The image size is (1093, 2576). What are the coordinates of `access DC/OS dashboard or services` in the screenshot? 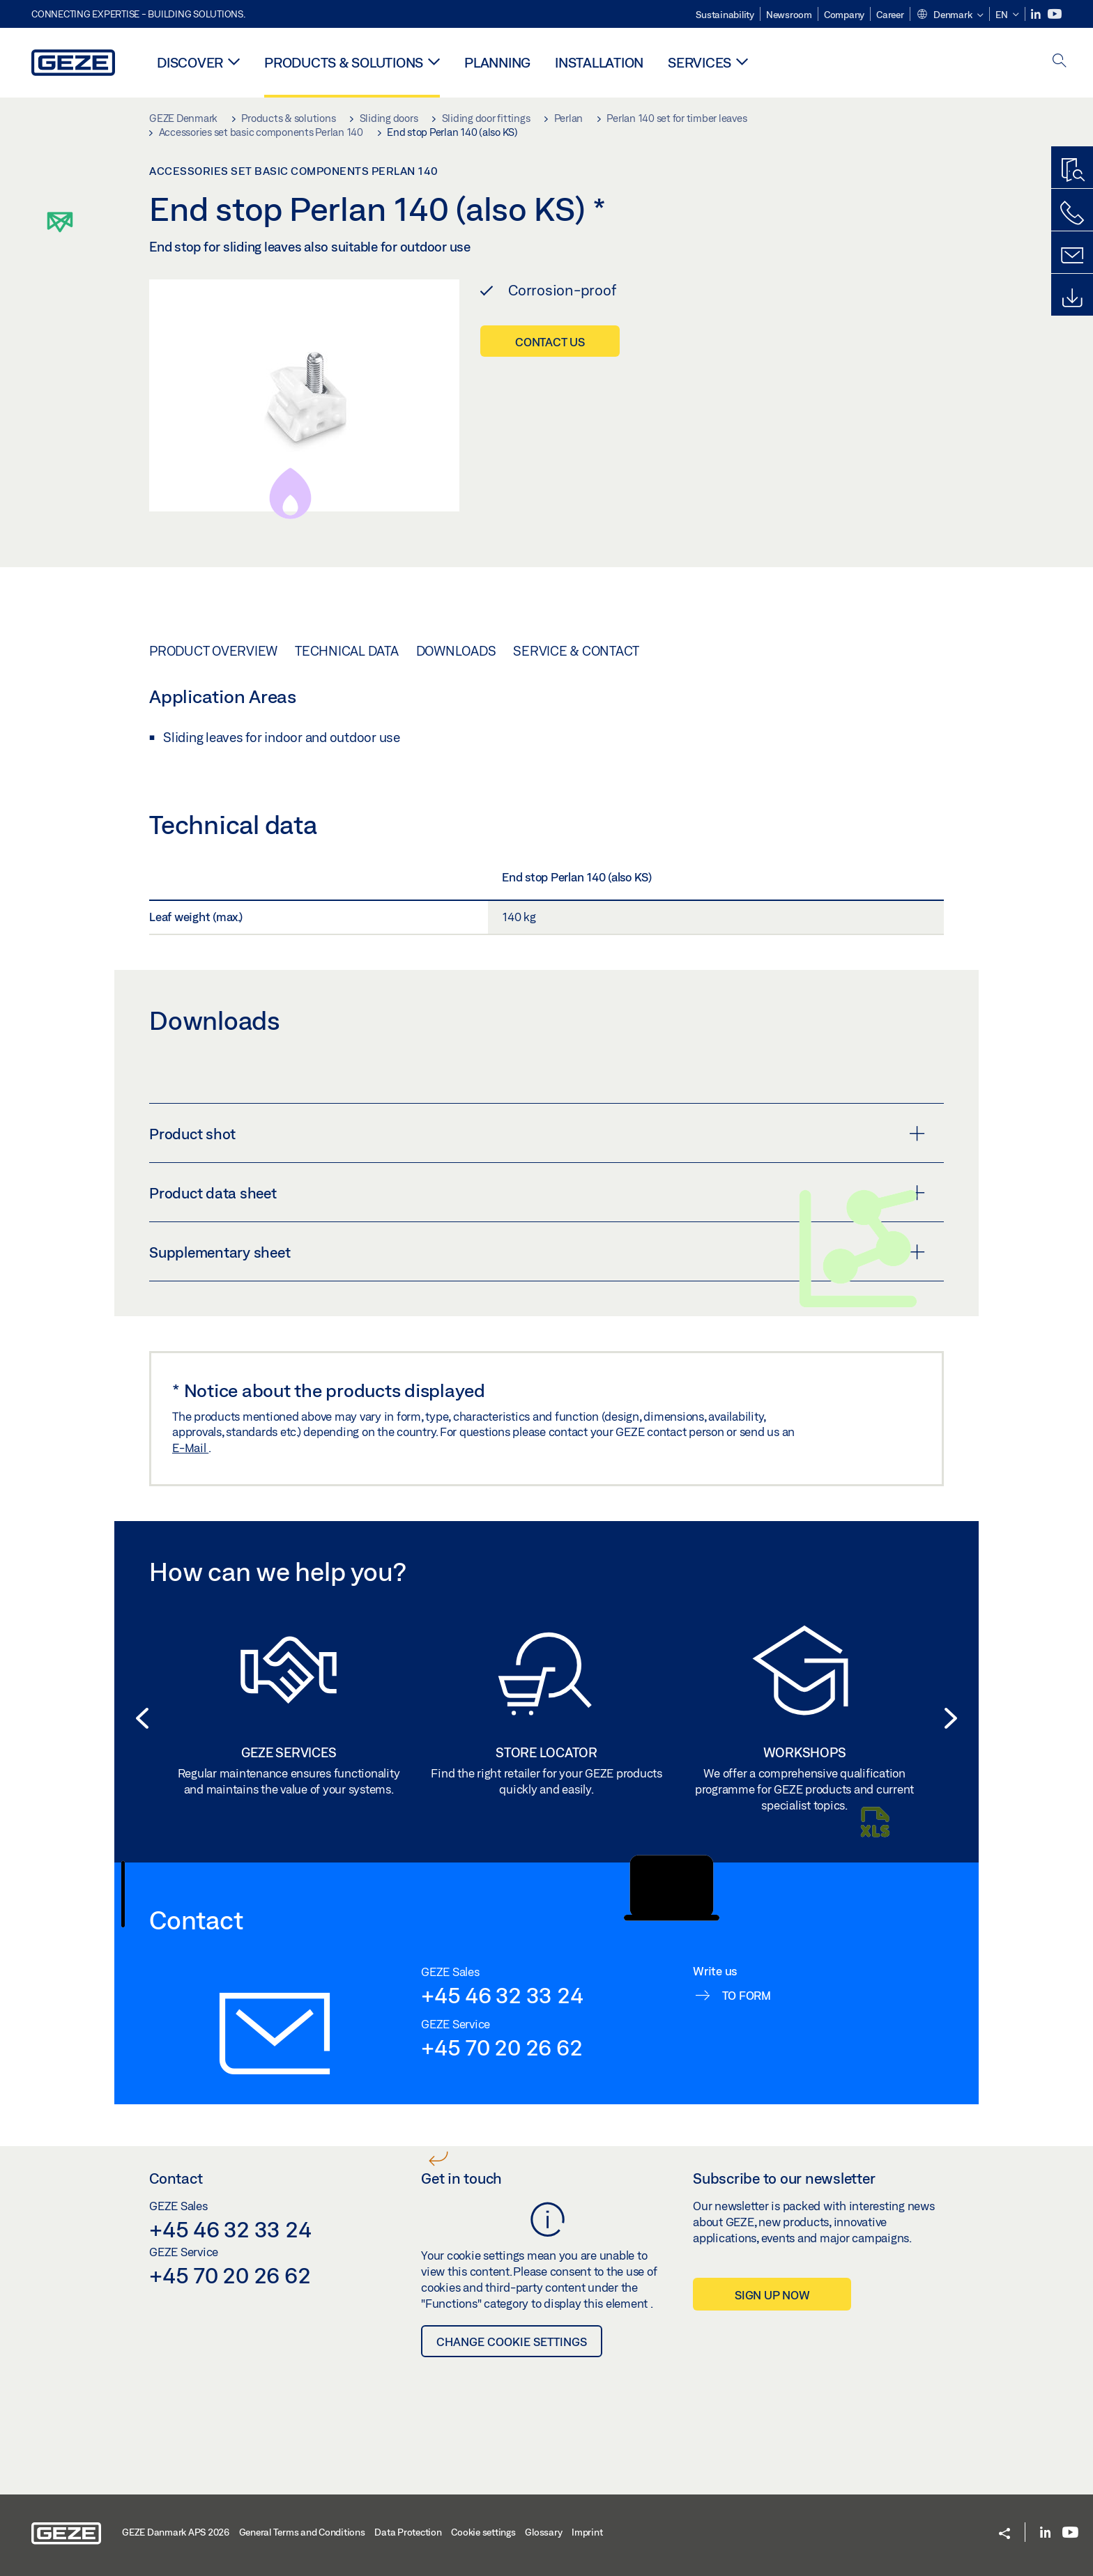 It's located at (60, 221).